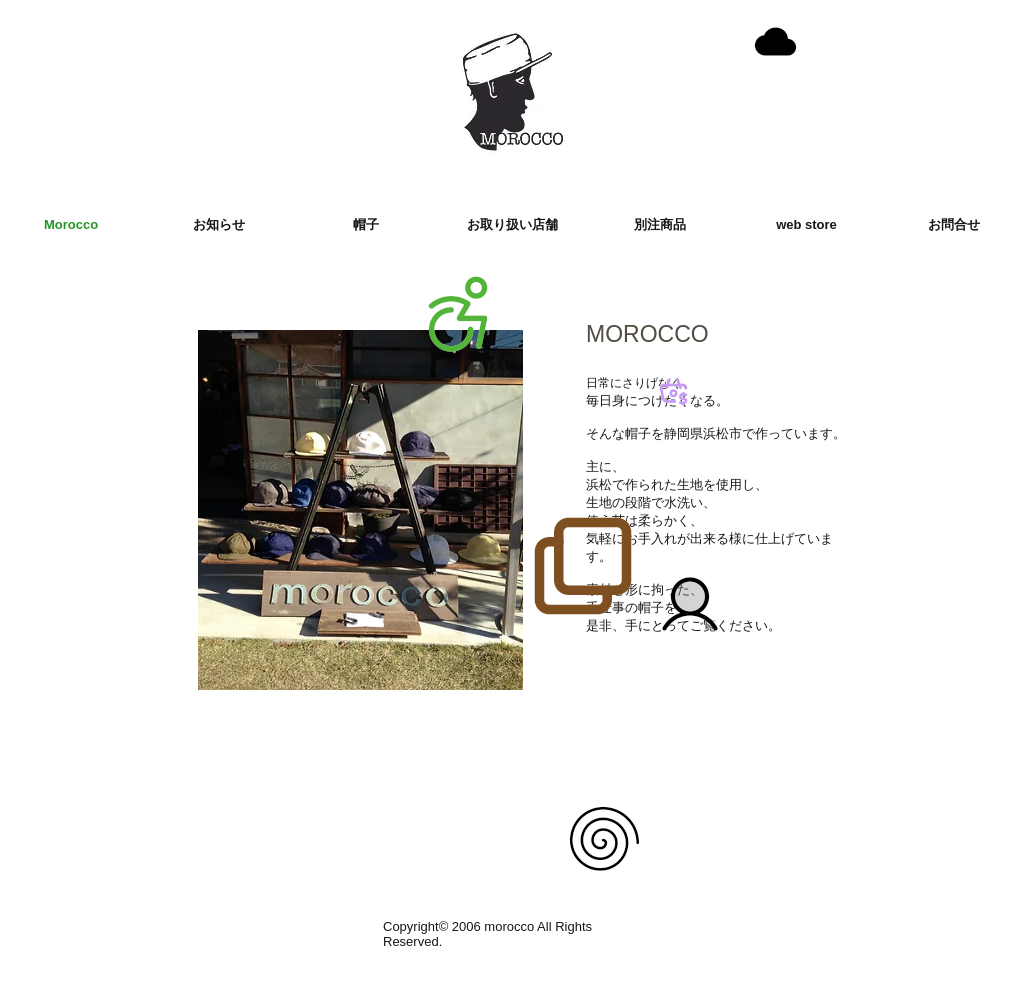 The image size is (1026, 1002). What do you see at coordinates (600, 837) in the screenshot?
I see `indicates loading or processing in progress` at bounding box center [600, 837].